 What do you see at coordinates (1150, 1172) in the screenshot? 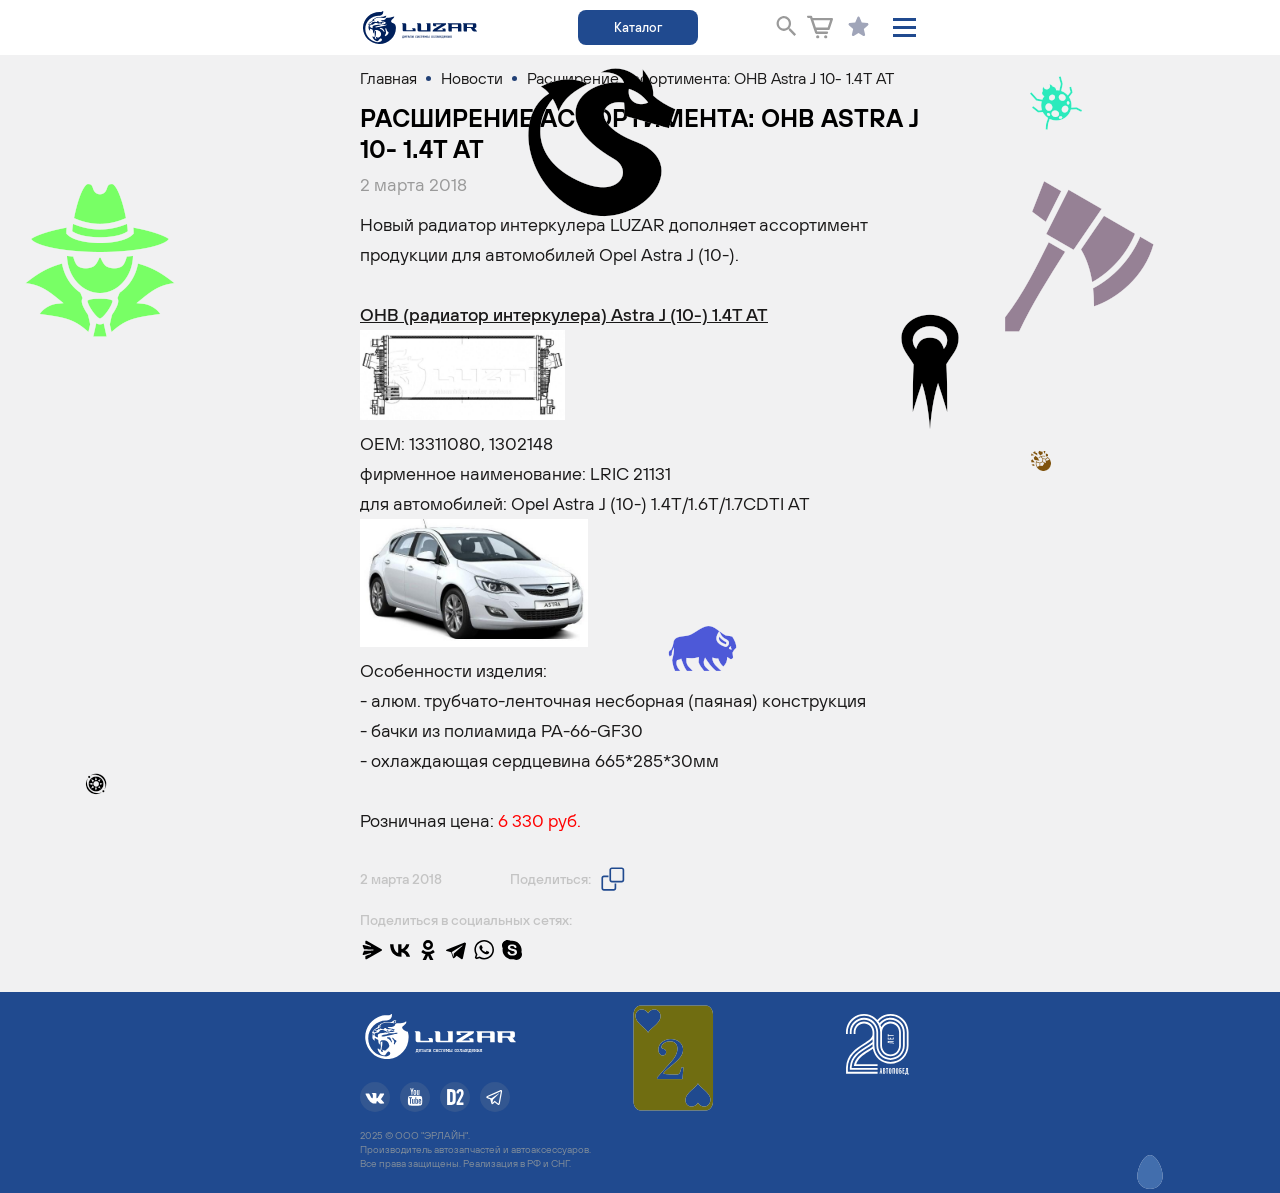
I see `indicates an egg item or ingredient in a game inventory` at bounding box center [1150, 1172].